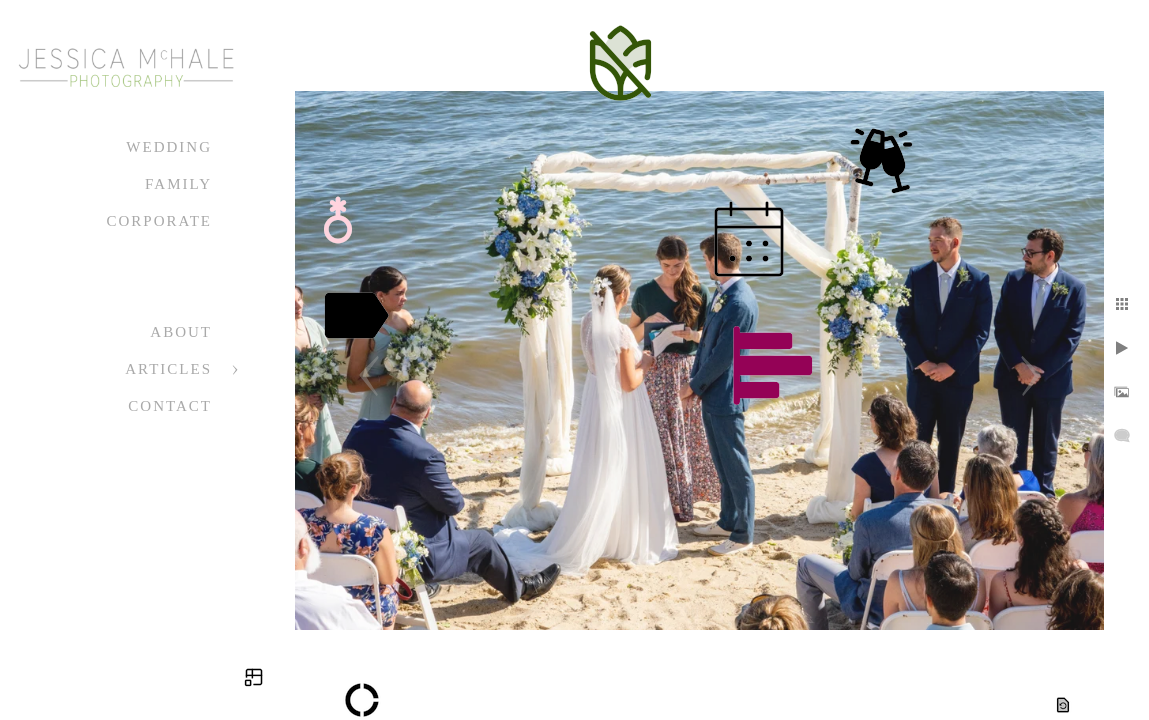 The image size is (1149, 720). Describe the element at coordinates (749, 242) in the screenshot. I see `view calendar events` at that location.